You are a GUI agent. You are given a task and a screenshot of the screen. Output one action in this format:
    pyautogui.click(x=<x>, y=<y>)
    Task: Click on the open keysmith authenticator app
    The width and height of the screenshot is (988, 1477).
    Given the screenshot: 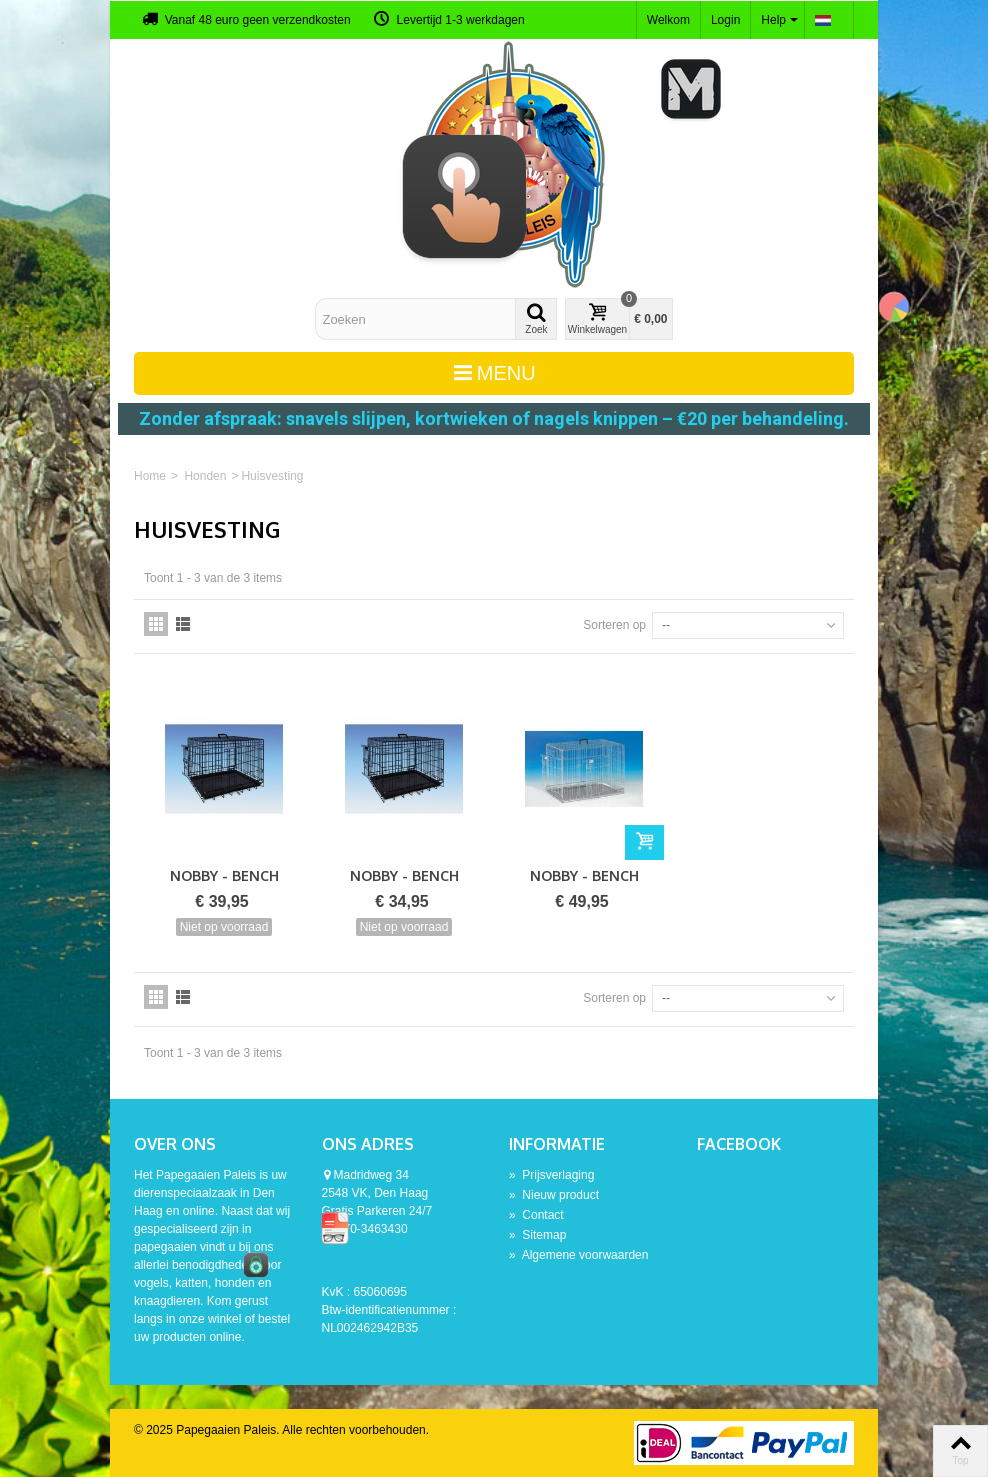 What is the action you would take?
    pyautogui.click(x=256, y=1265)
    